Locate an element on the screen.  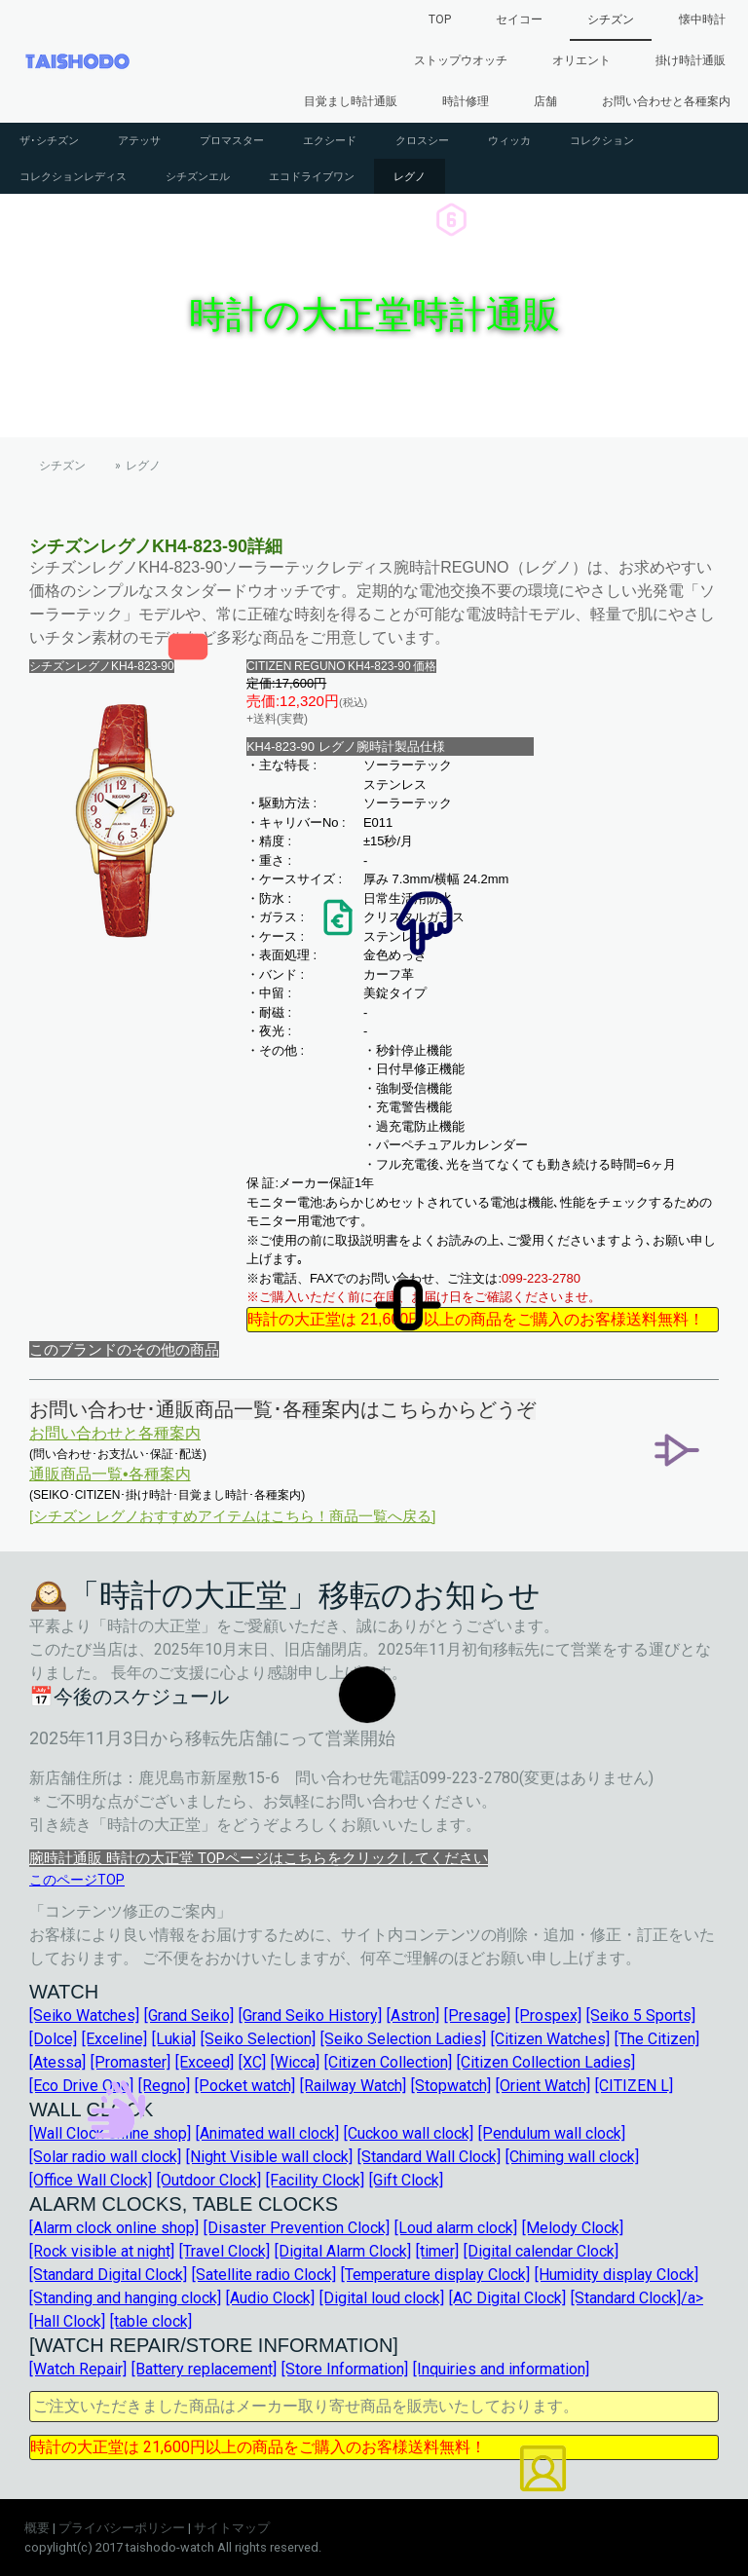
view euro currency document is located at coordinates (338, 917).